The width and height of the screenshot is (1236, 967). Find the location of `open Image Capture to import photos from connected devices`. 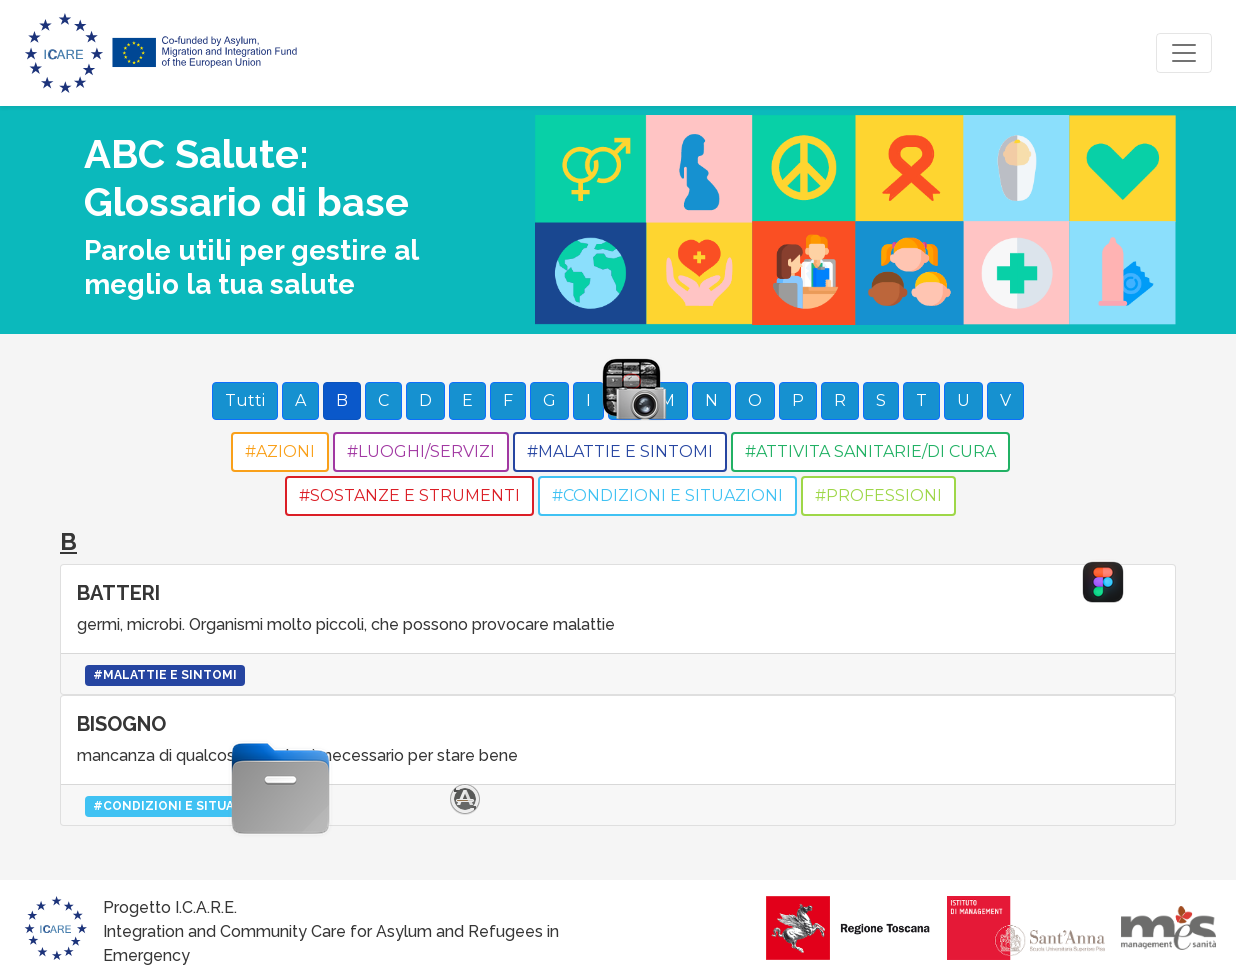

open Image Capture to import photos from connected devices is located at coordinates (631, 387).